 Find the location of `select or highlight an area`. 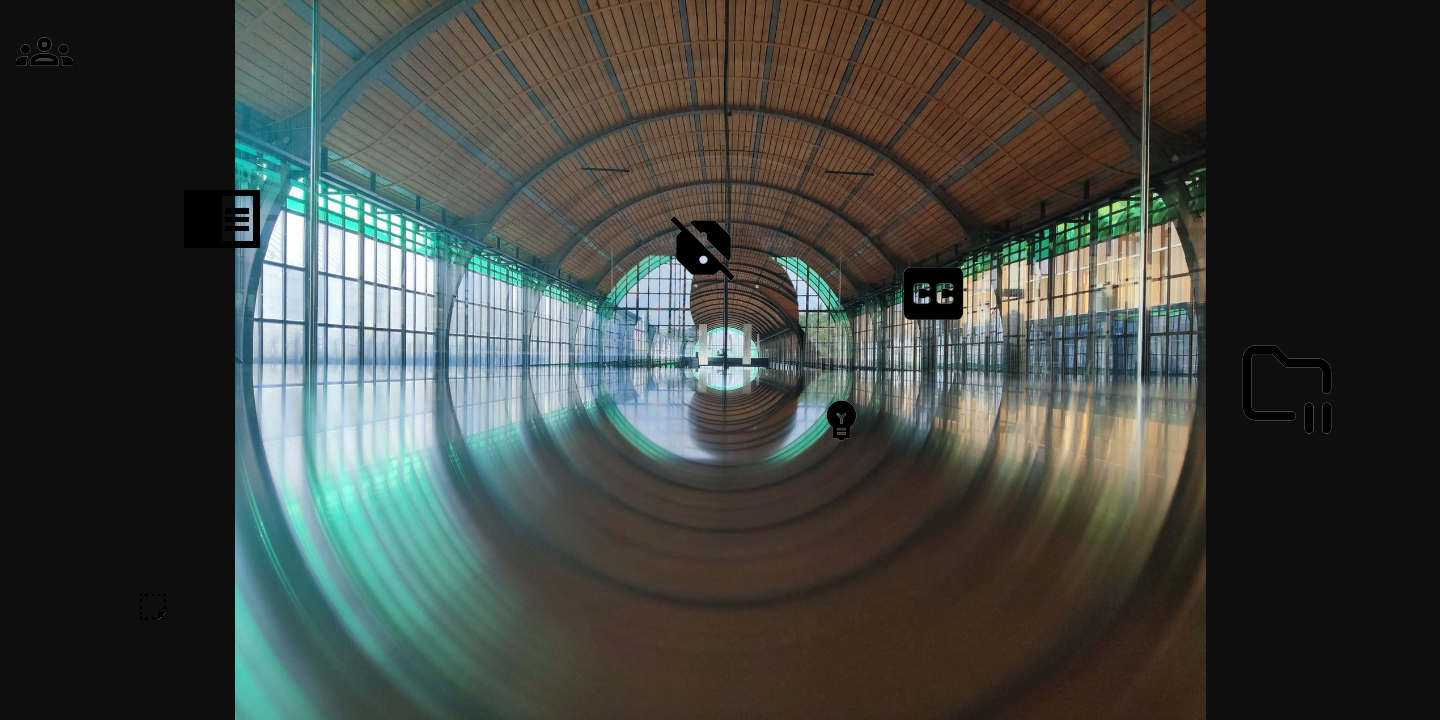

select or highlight an area is located at coordinates (153, 607).